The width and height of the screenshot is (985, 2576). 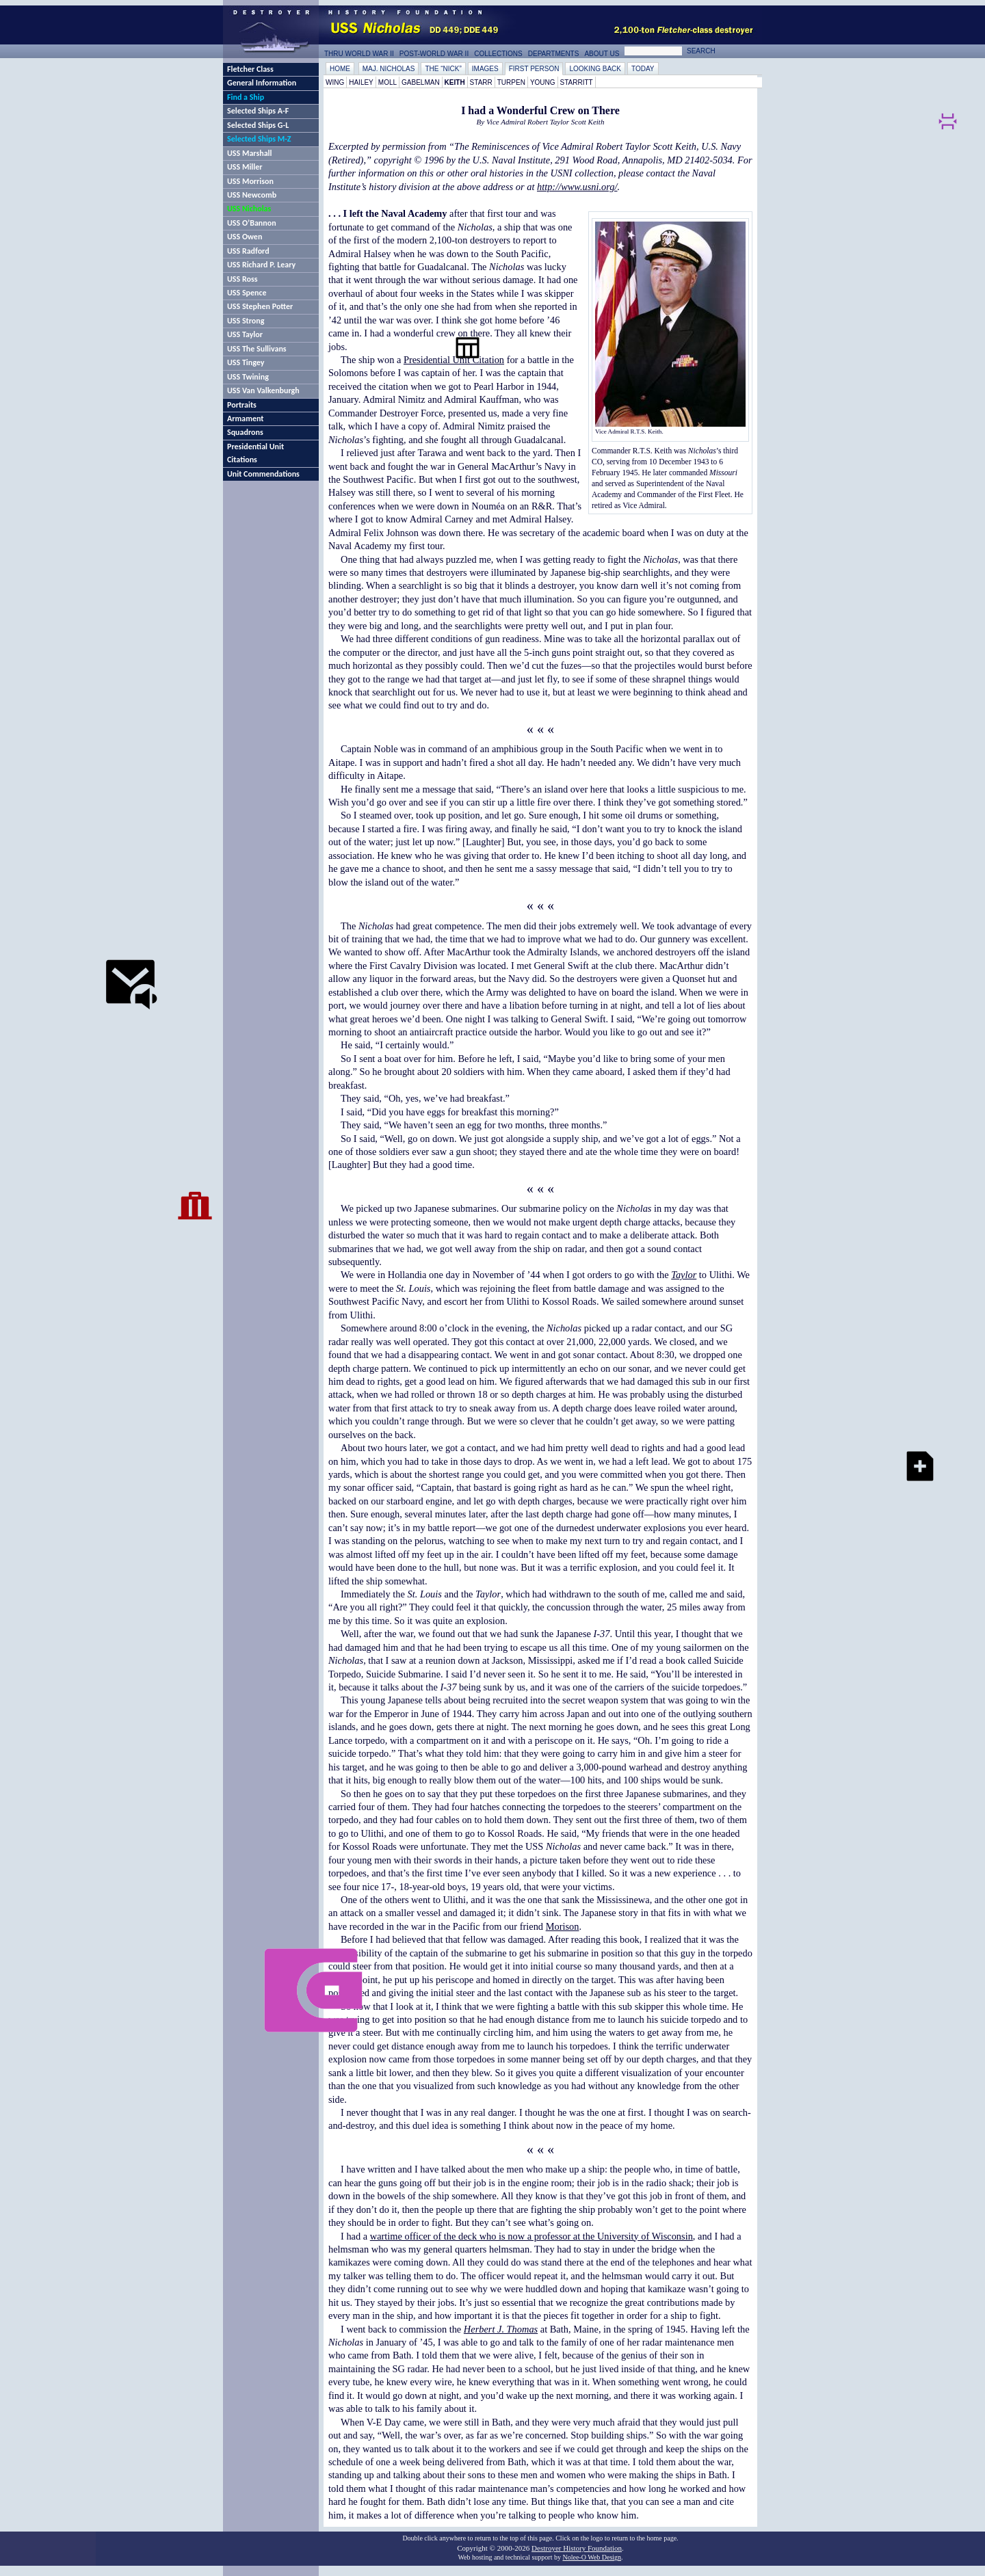 I want to click on access your wallet or payment methods, so click(x=311, y=1990).